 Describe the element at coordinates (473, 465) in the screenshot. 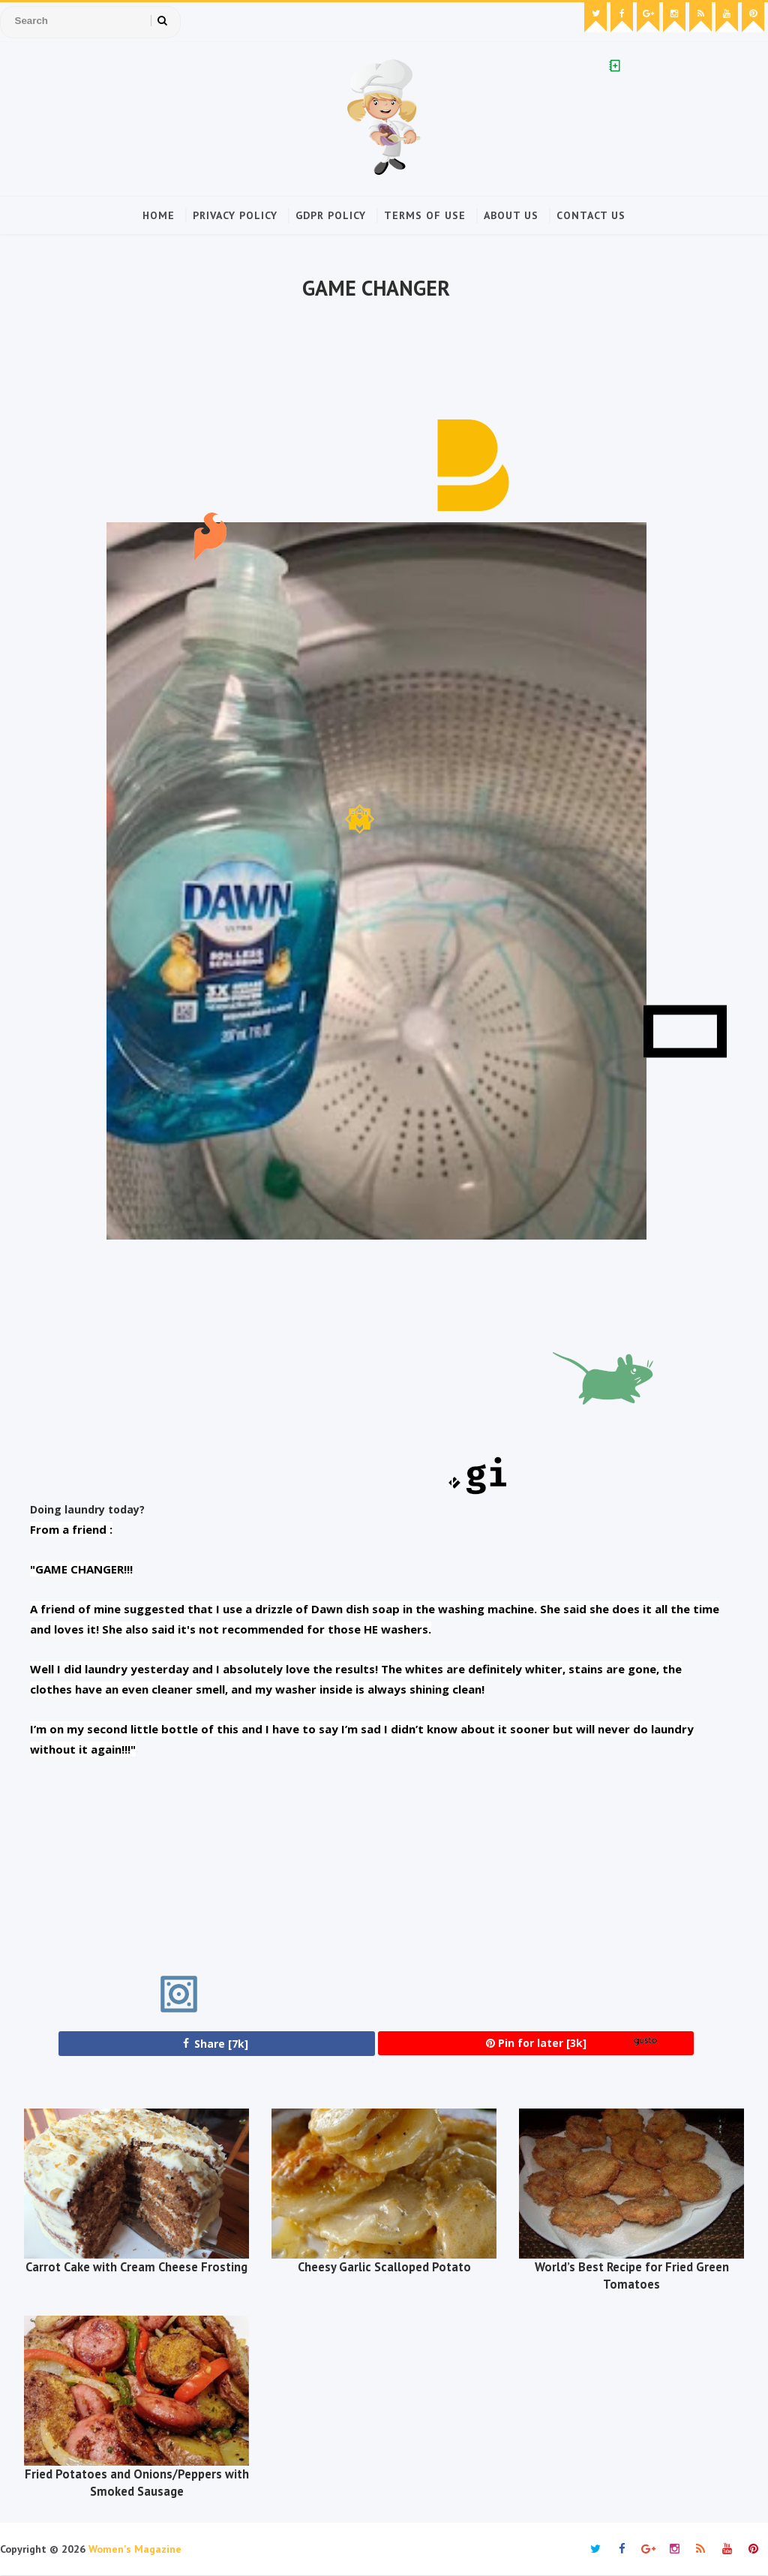

I see `open the Beats audio app` at that location.